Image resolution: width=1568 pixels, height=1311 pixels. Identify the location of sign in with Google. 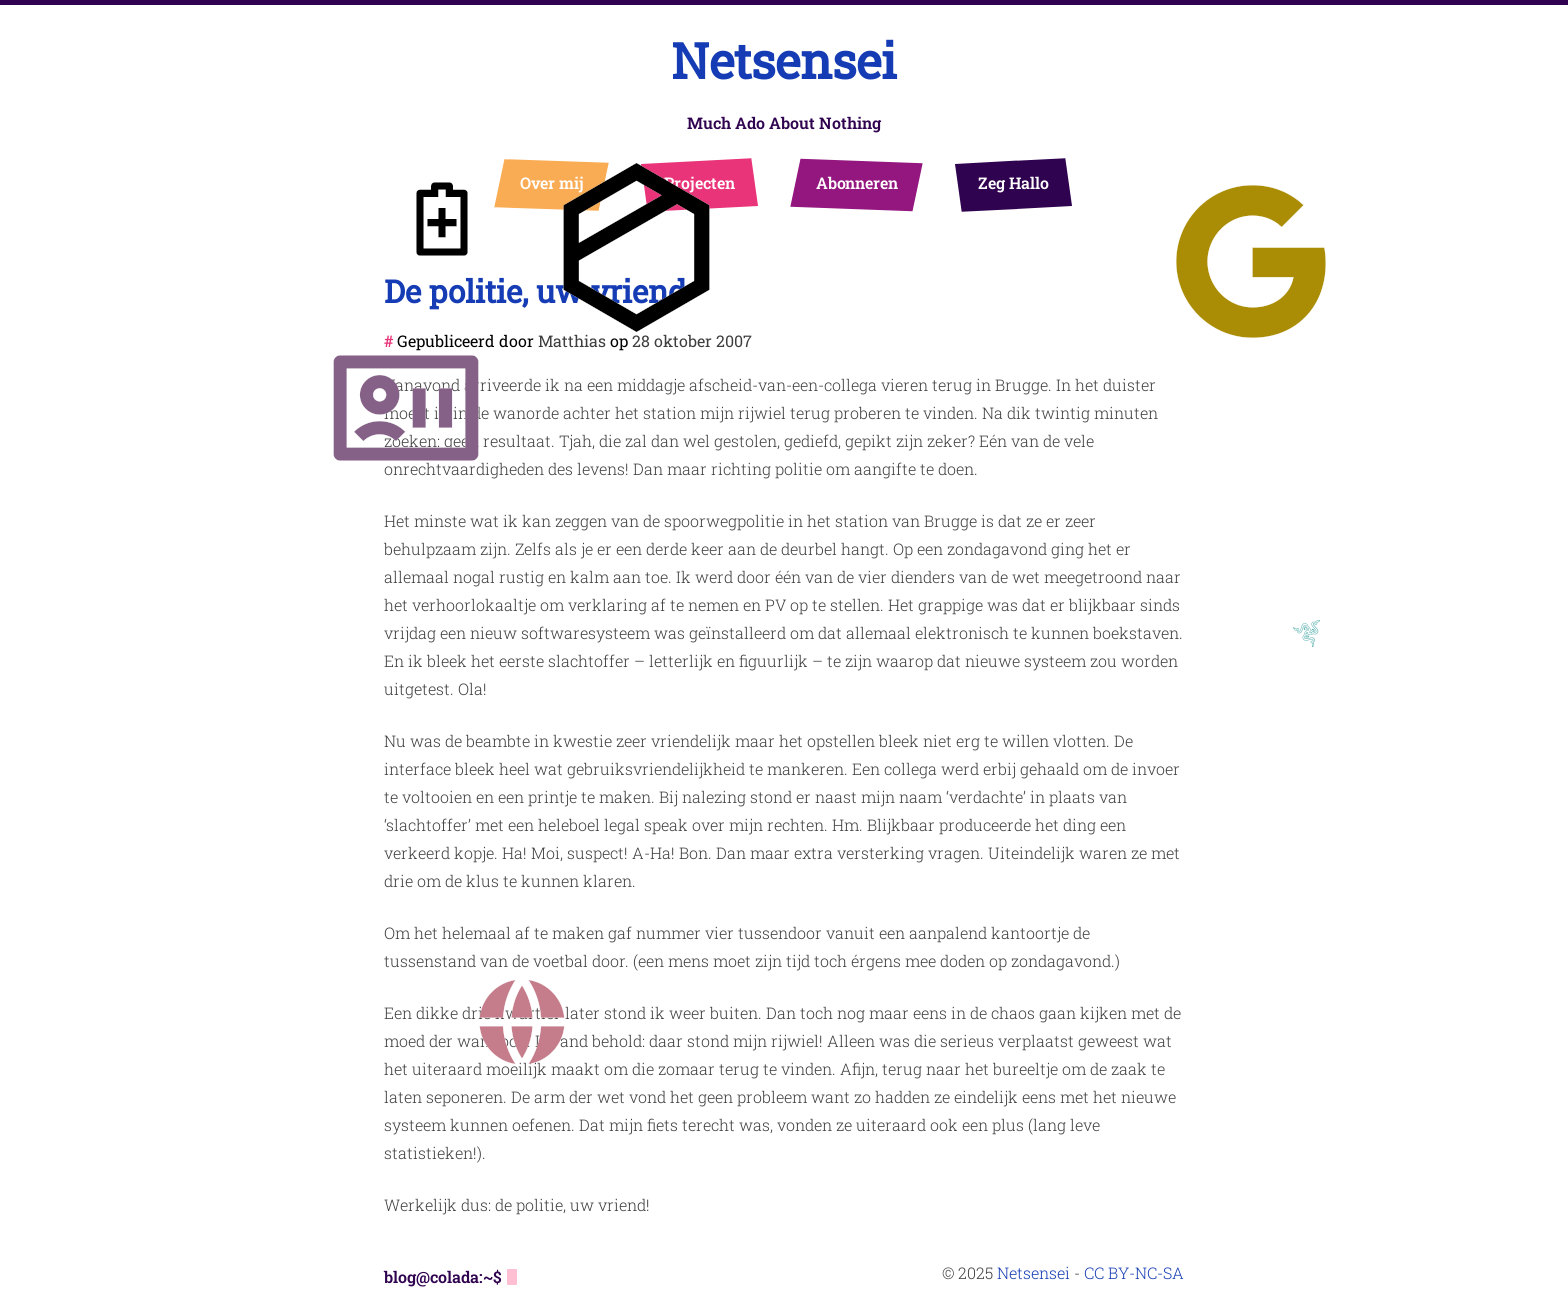
(1252, 261).